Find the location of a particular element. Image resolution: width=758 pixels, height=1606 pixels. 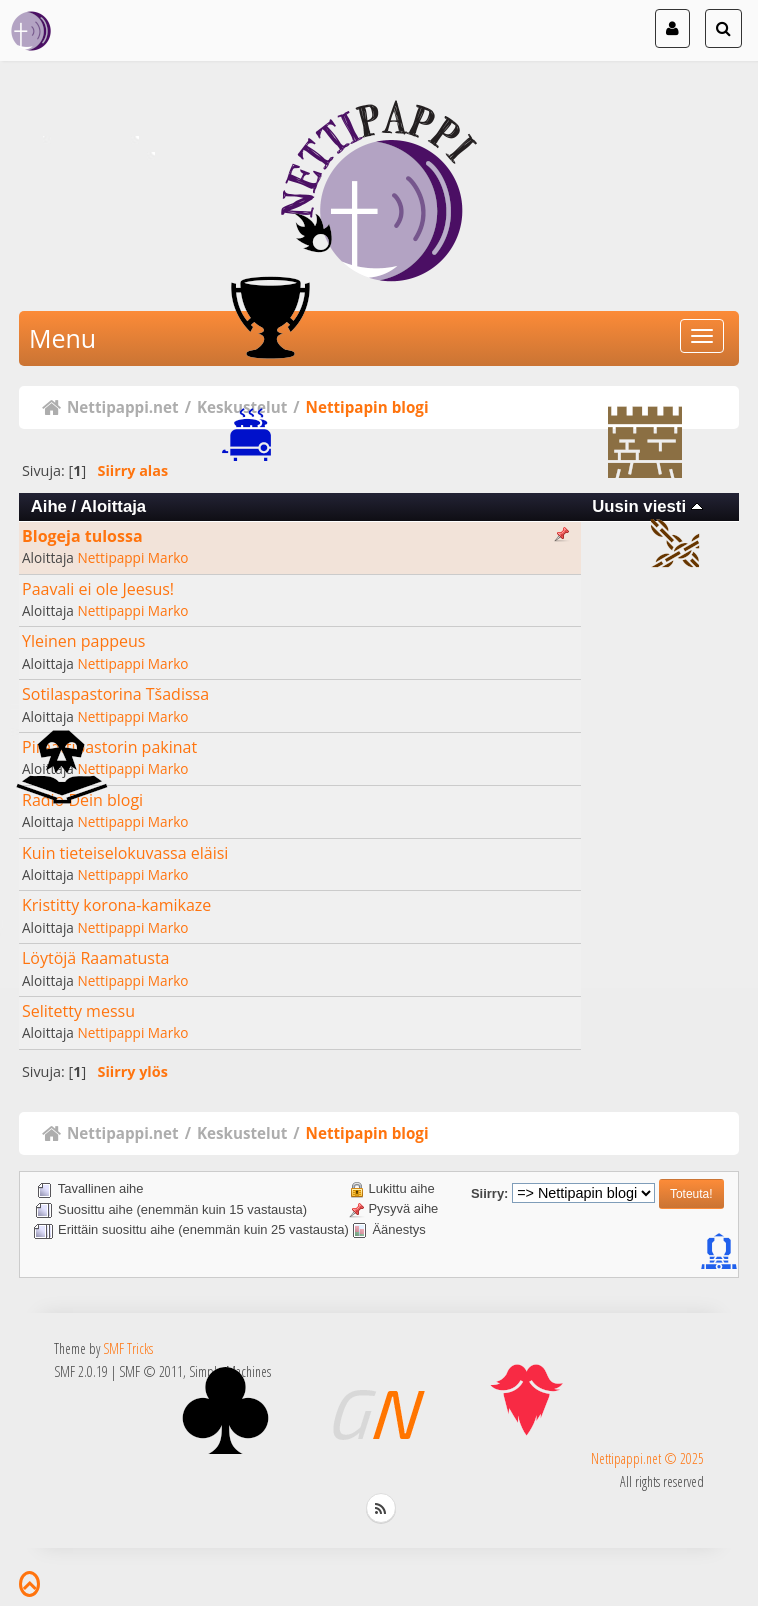

indicates a burning or fire effect status is located at coordinates (311, 231).